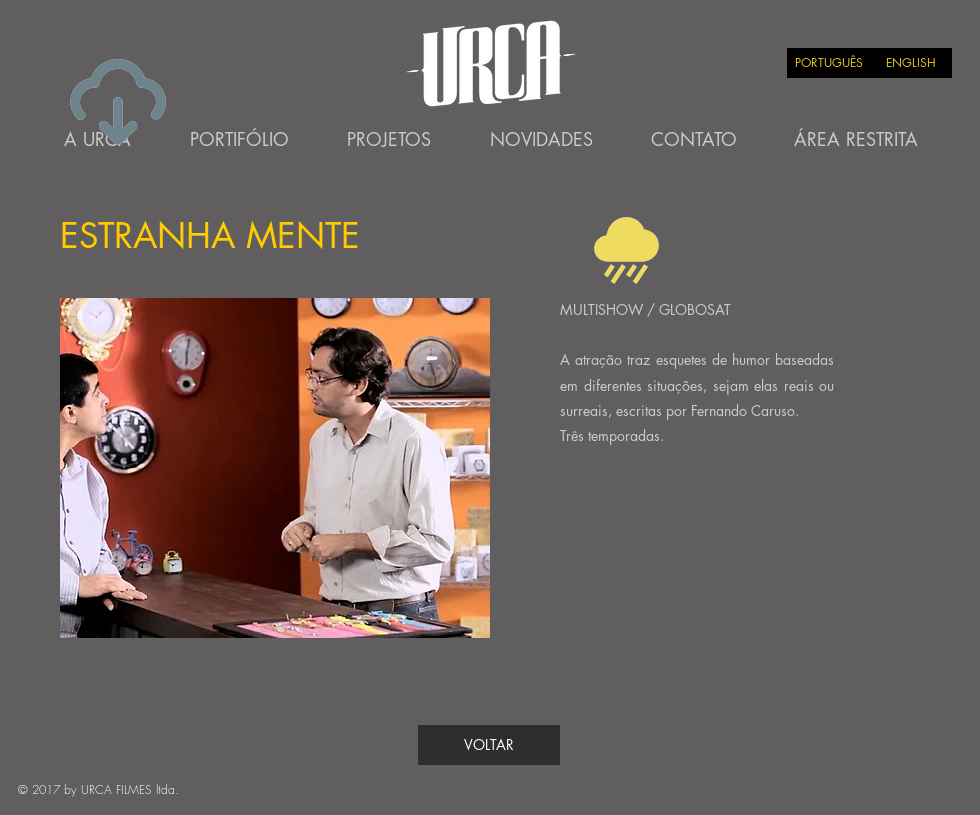  I want to click on indicates rainy weather conditions, so click(626, 250).